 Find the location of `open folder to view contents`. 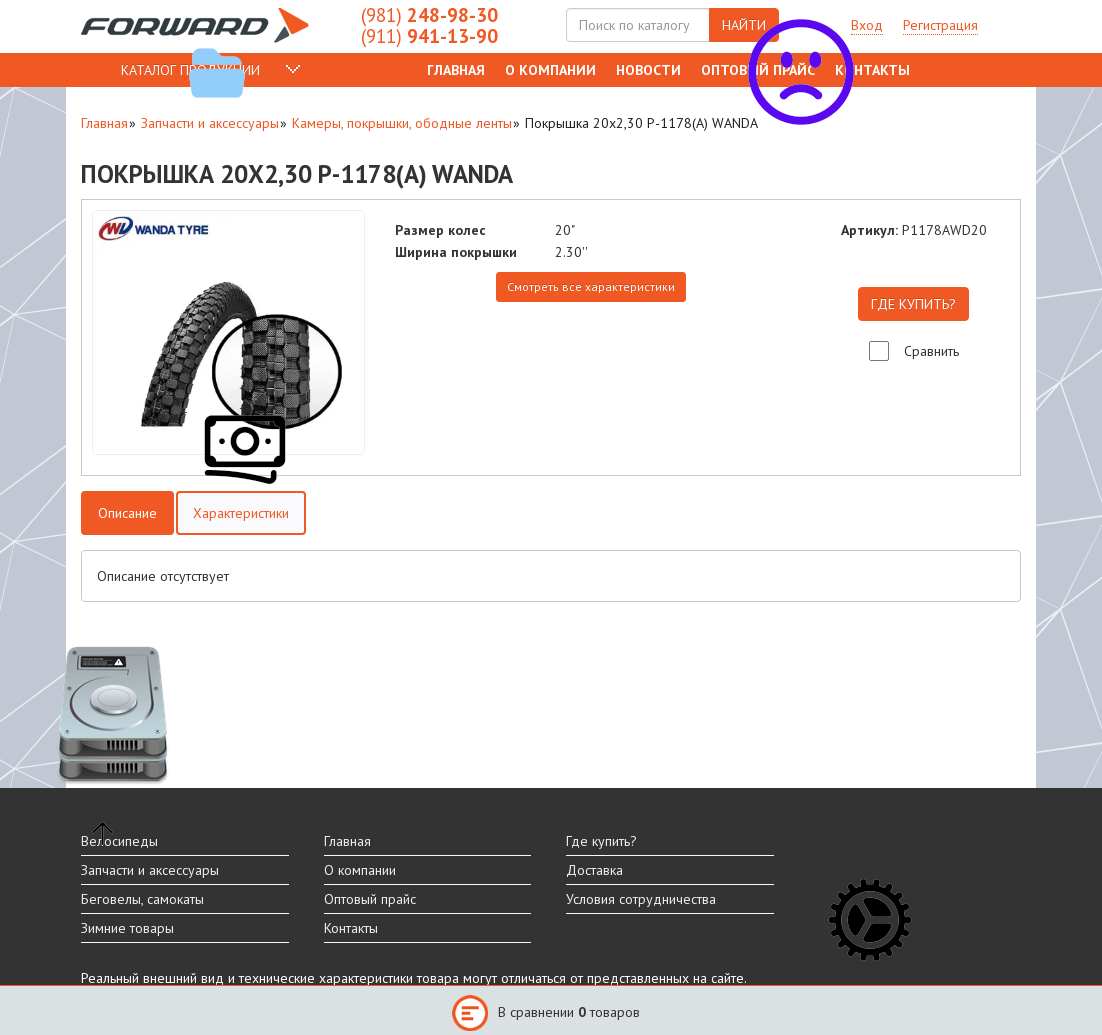

open folder to view contents is located at coordinates (217, 73).